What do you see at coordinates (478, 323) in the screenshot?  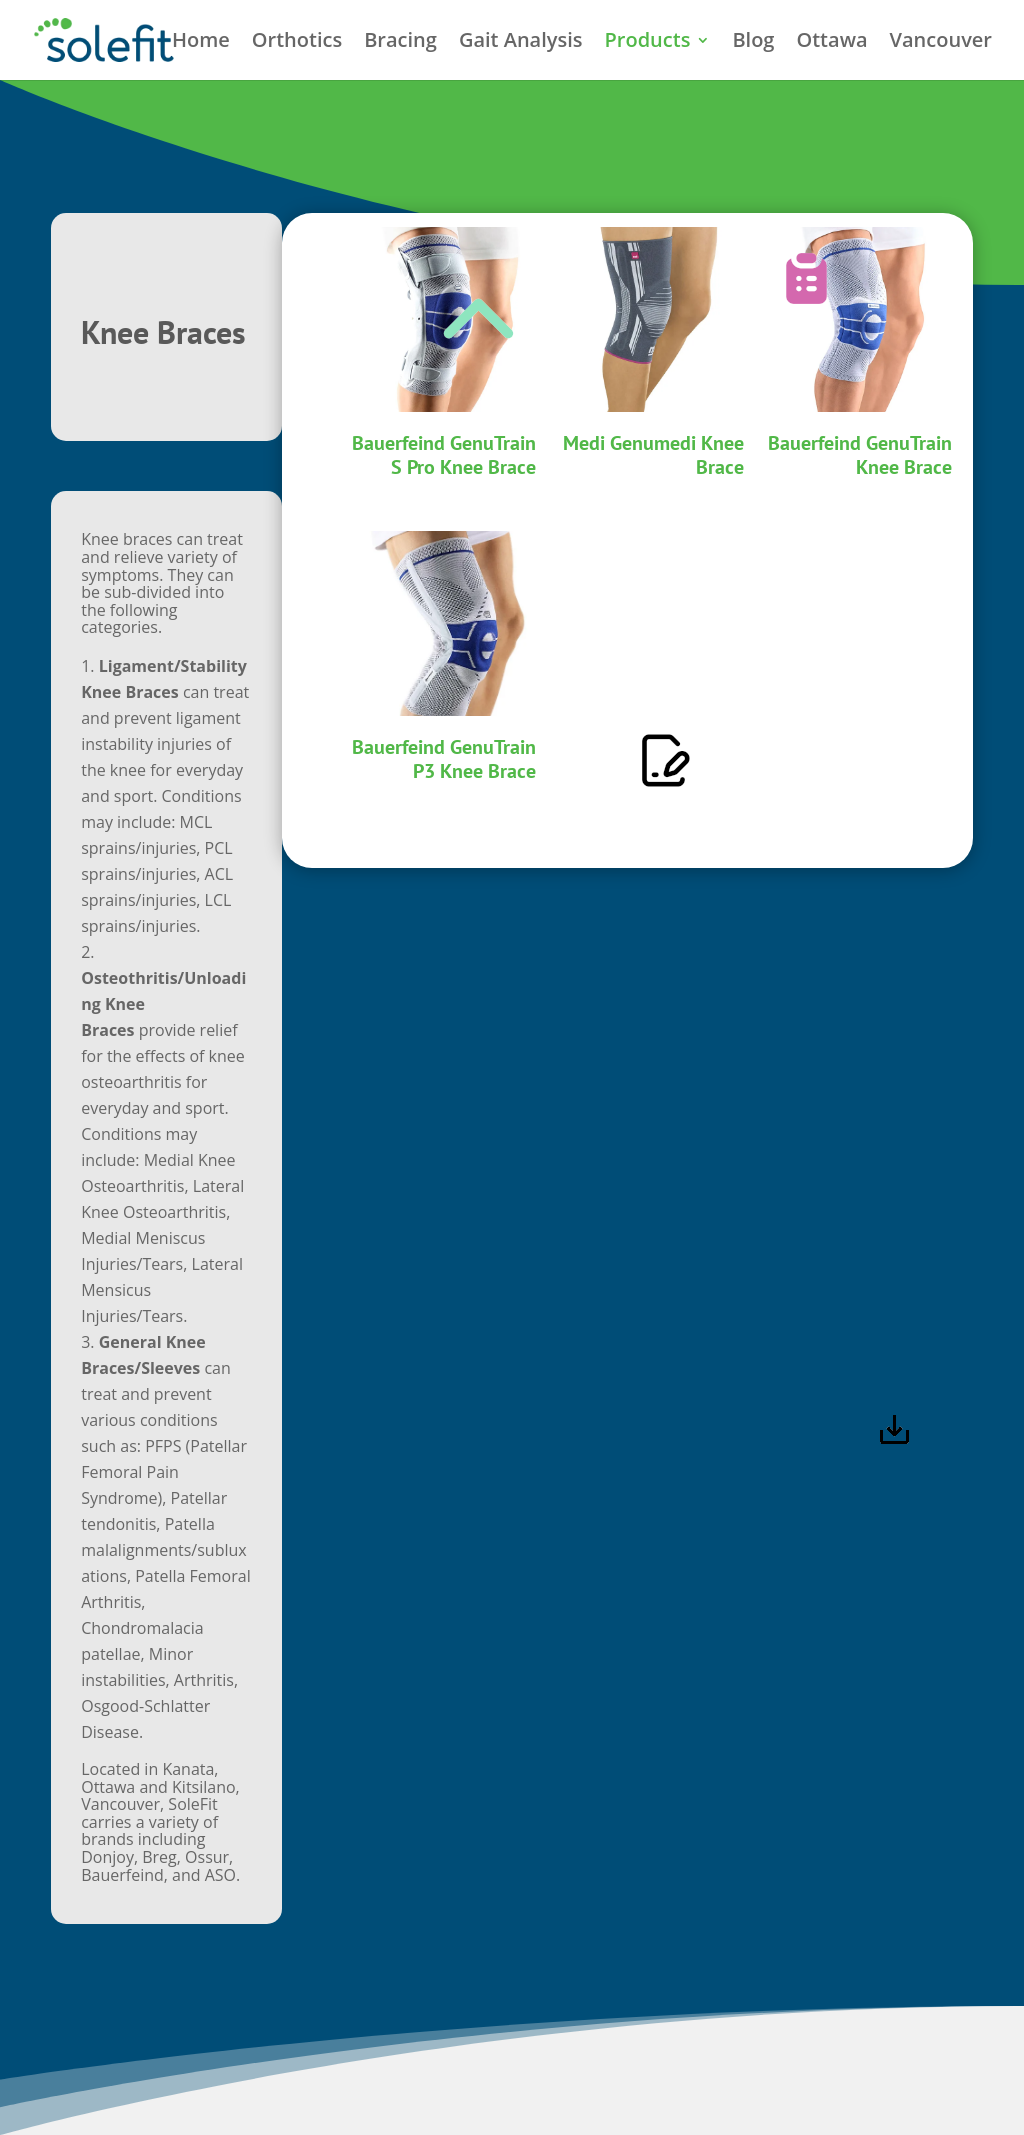 I see `collapse an expanded section` at bounding box center [478, 323].